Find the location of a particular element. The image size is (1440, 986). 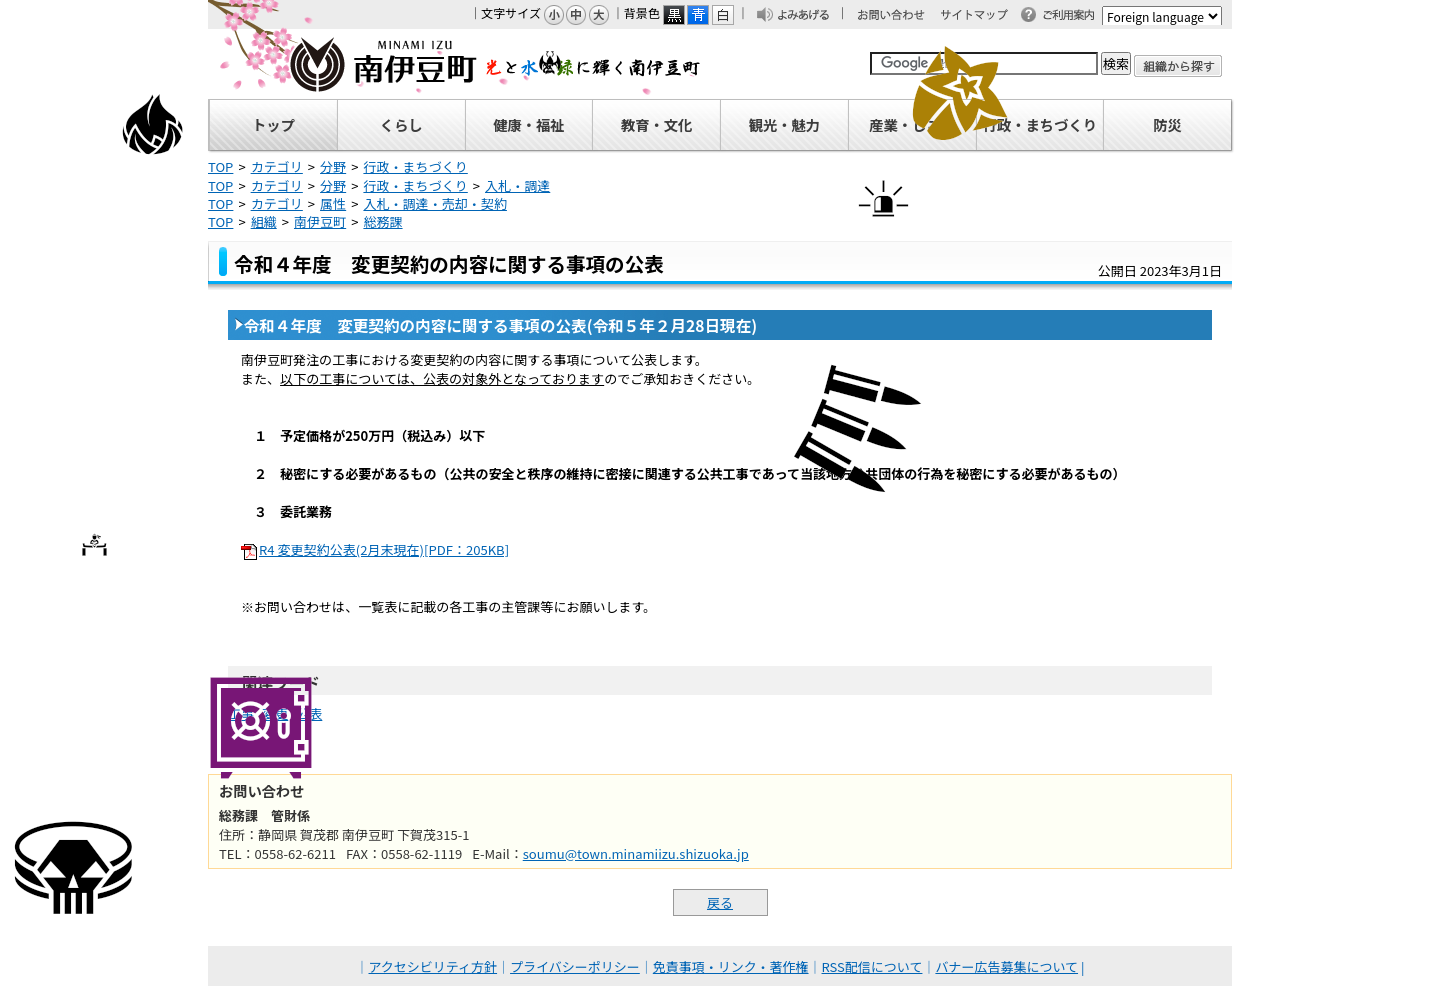

indicates an active alert or emergency notification is located at coordinates (883, 198).